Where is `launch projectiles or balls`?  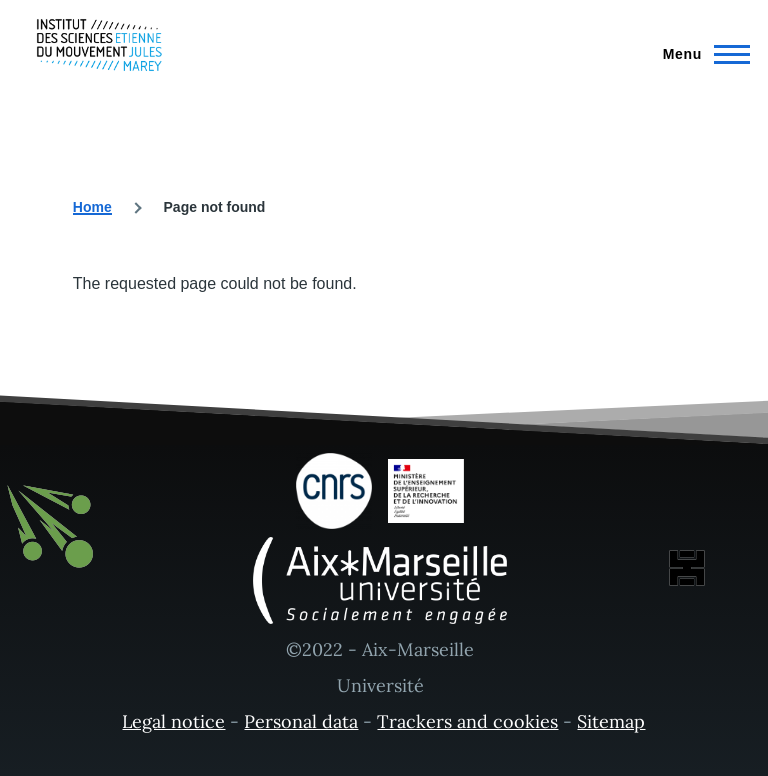 launch projectiles or balls is located at coordinates (51, 524).